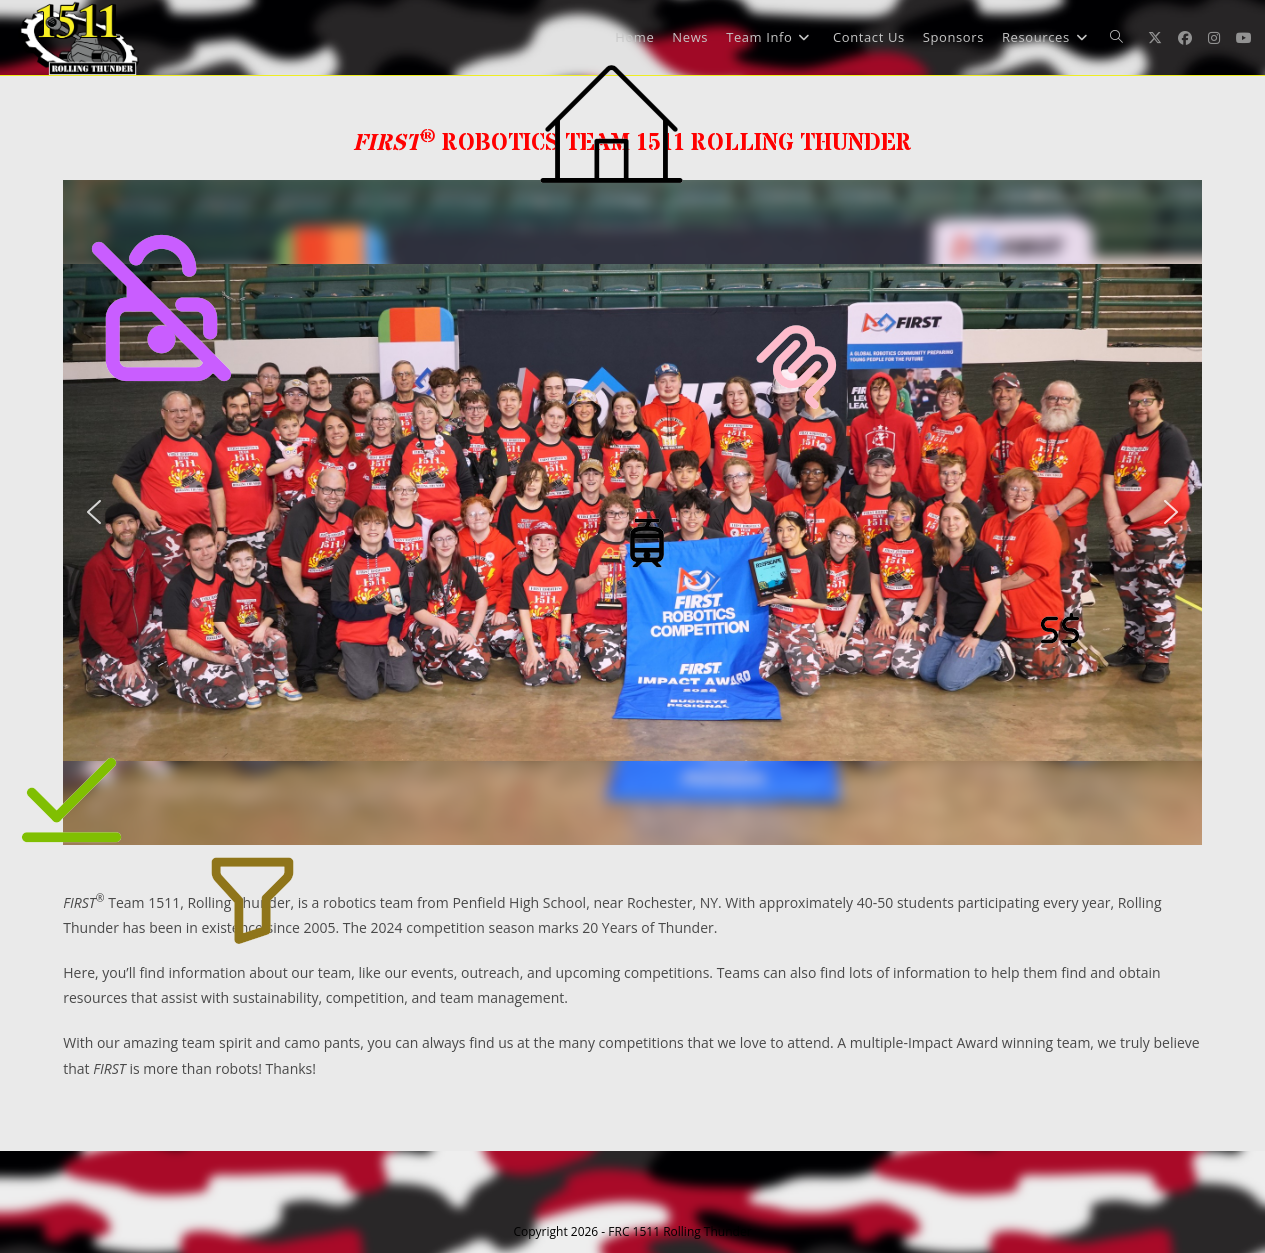  Describe the element at coordinates (1060, 630) in the screenshot. I see `indicates singapore dollar currency` at that location.